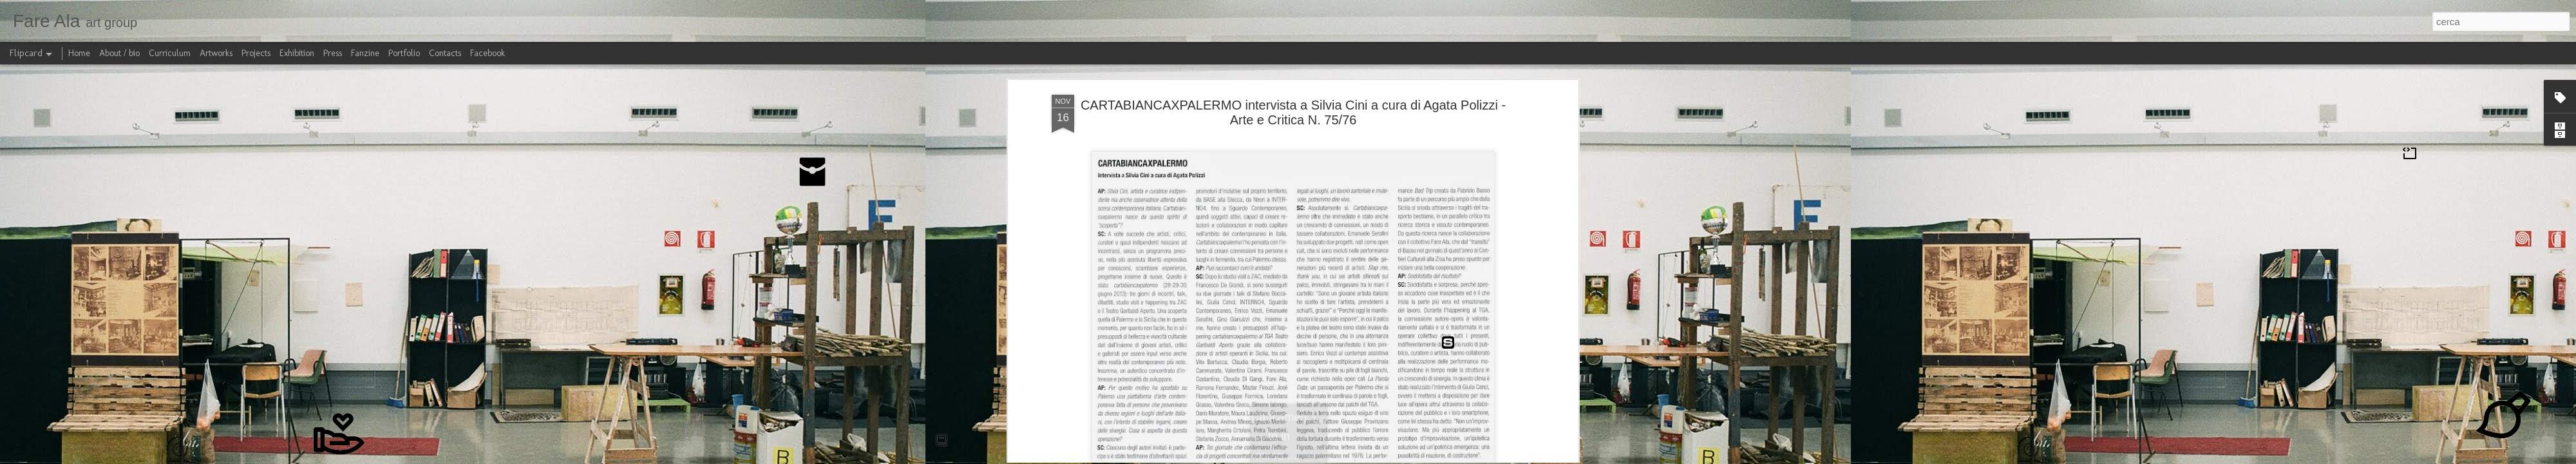 Image resolution: width=2576 pixels, height=464 pixels. Describe the element at coordinates (1448, 342) in the screenshot. I see `open the Simkl app` at that location.